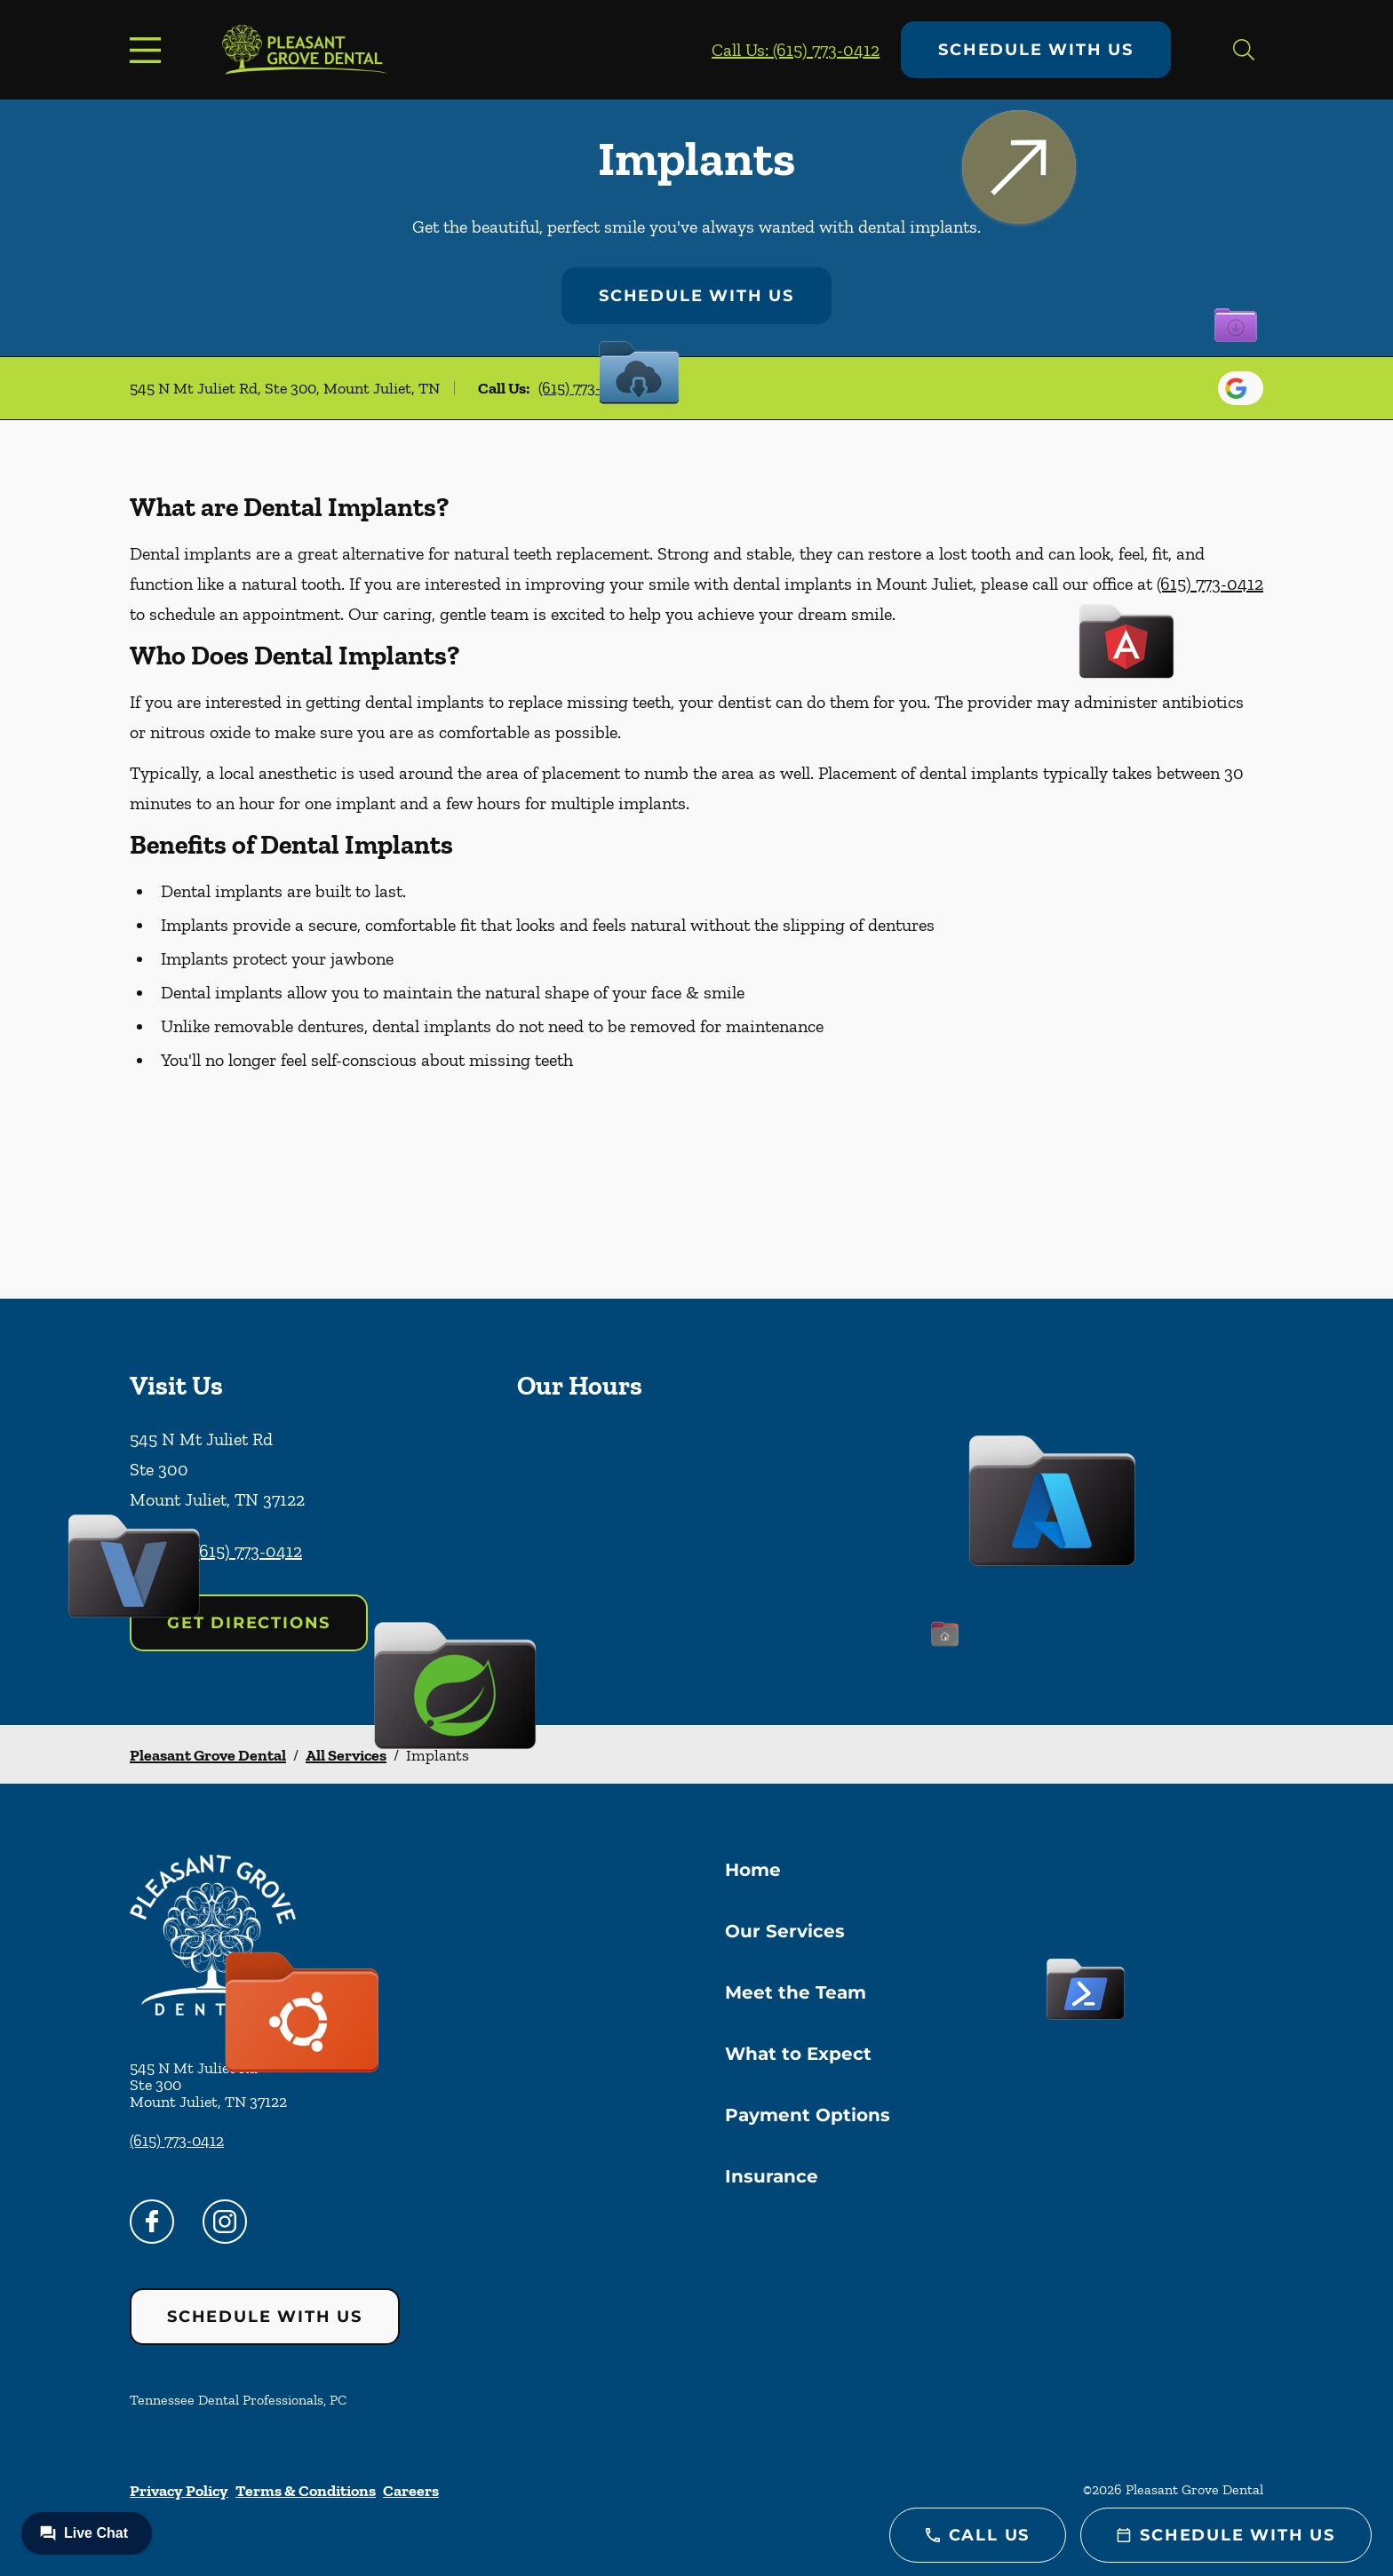  What do you see at coordinates (1085, 1991) in the screenshot?
I see `open folder containing PowerShell scripts` at bounding box center [1085, 1991].